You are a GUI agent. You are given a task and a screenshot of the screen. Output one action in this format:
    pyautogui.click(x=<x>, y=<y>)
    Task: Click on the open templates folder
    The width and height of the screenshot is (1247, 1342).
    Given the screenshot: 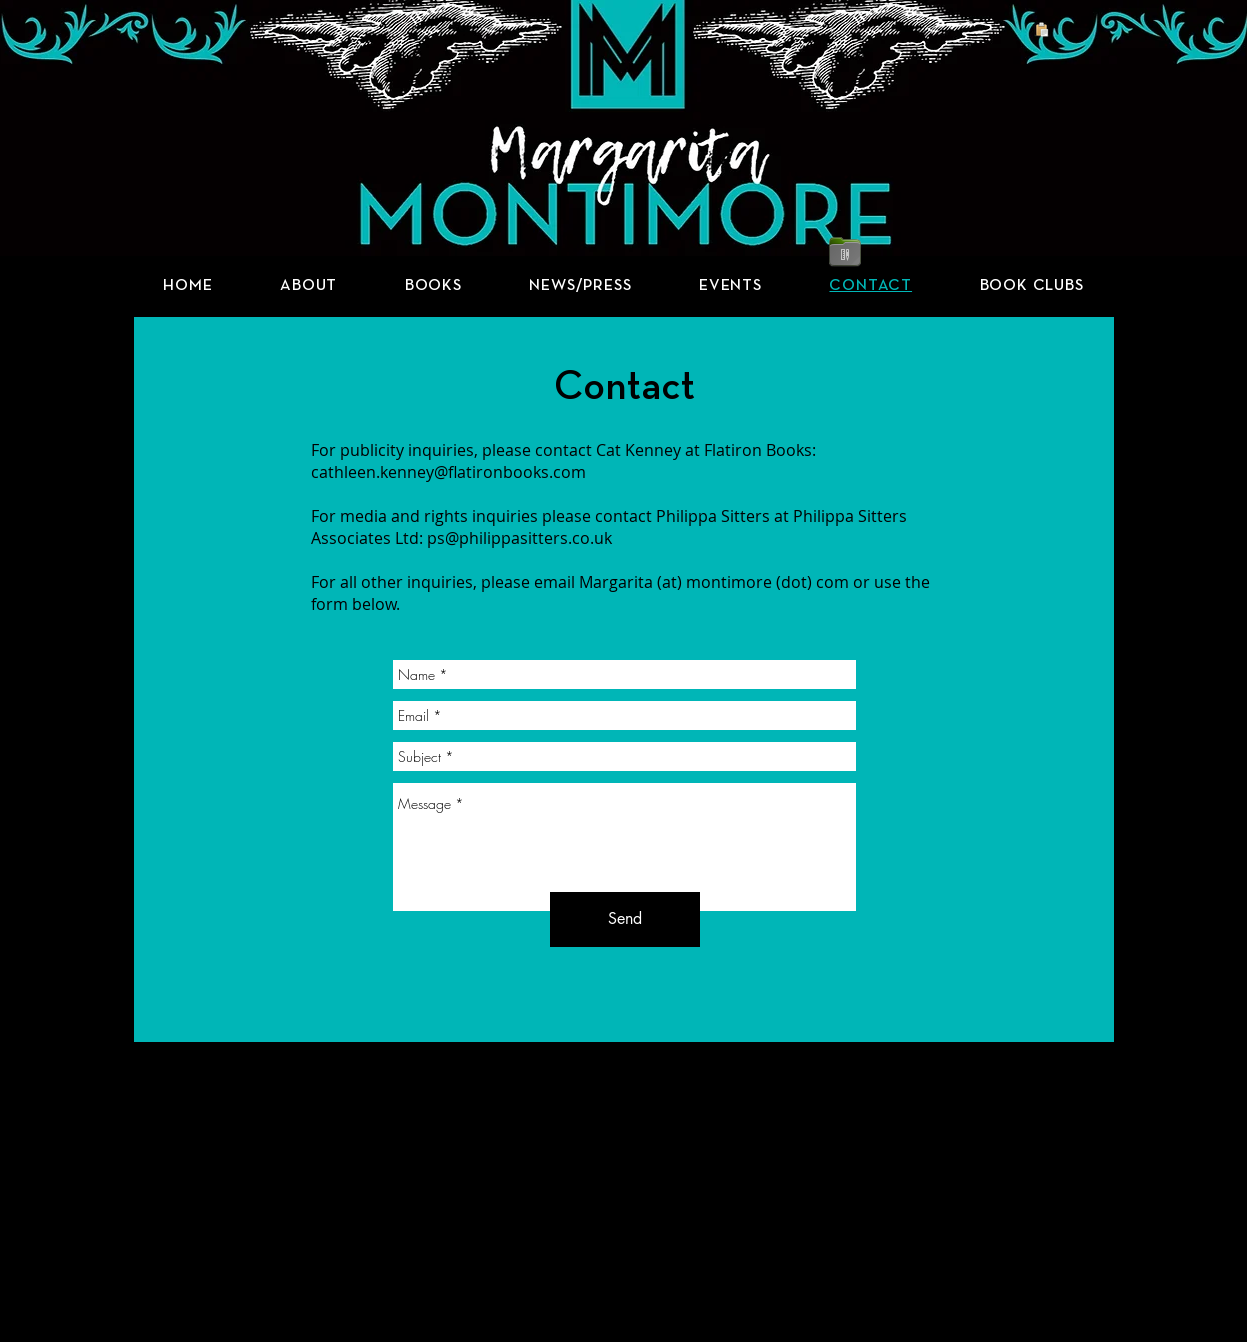 What is the action you would take?
    pyautogui.click(x=845, y=251)
    